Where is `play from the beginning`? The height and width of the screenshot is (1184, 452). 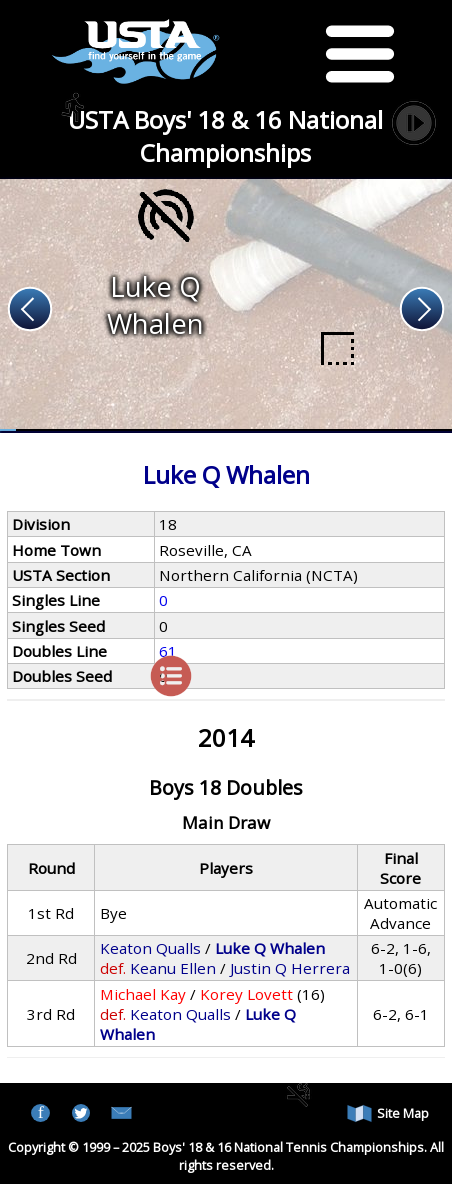
play from the beginning is located at coordinates (414, 123).